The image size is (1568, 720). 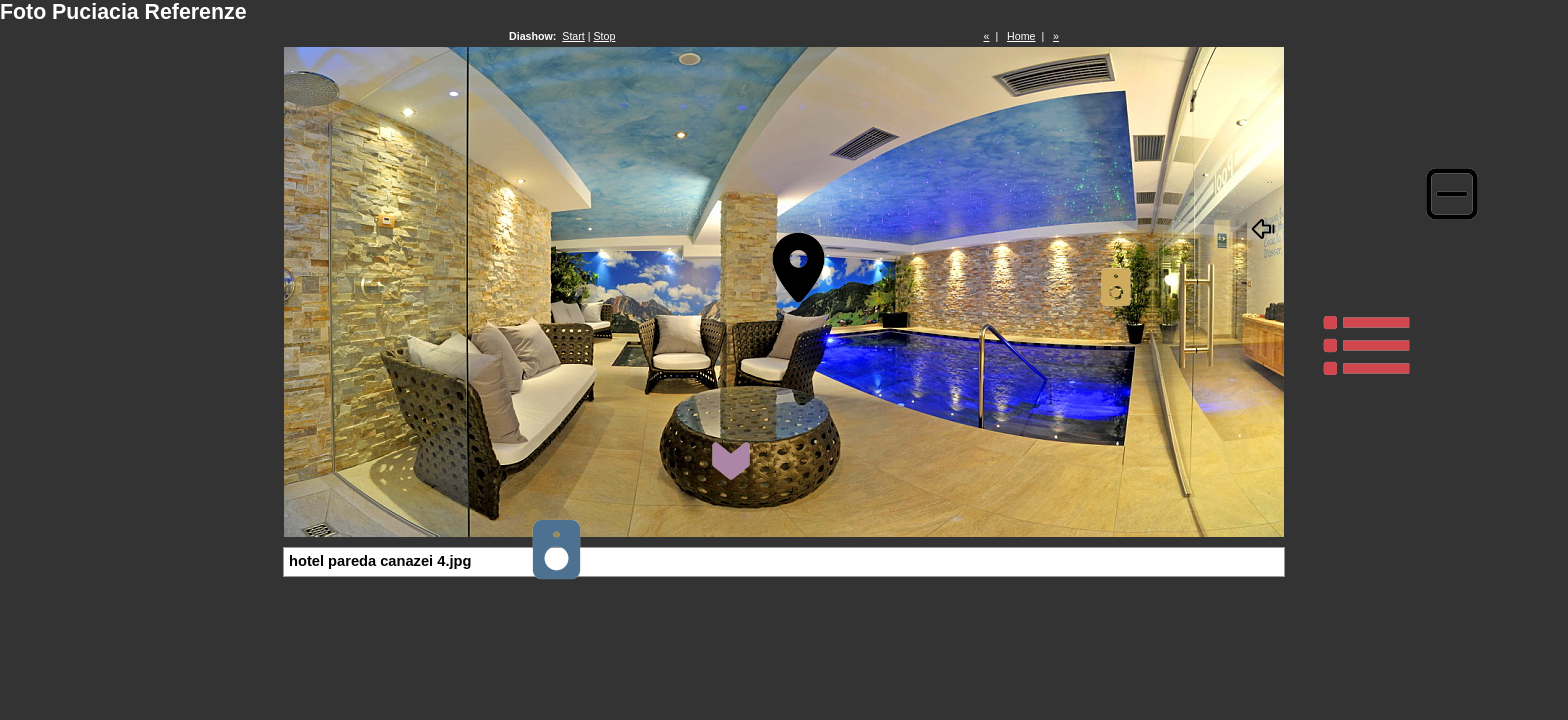 I want to click on view items in a list format, so click(x=1366, y=345).